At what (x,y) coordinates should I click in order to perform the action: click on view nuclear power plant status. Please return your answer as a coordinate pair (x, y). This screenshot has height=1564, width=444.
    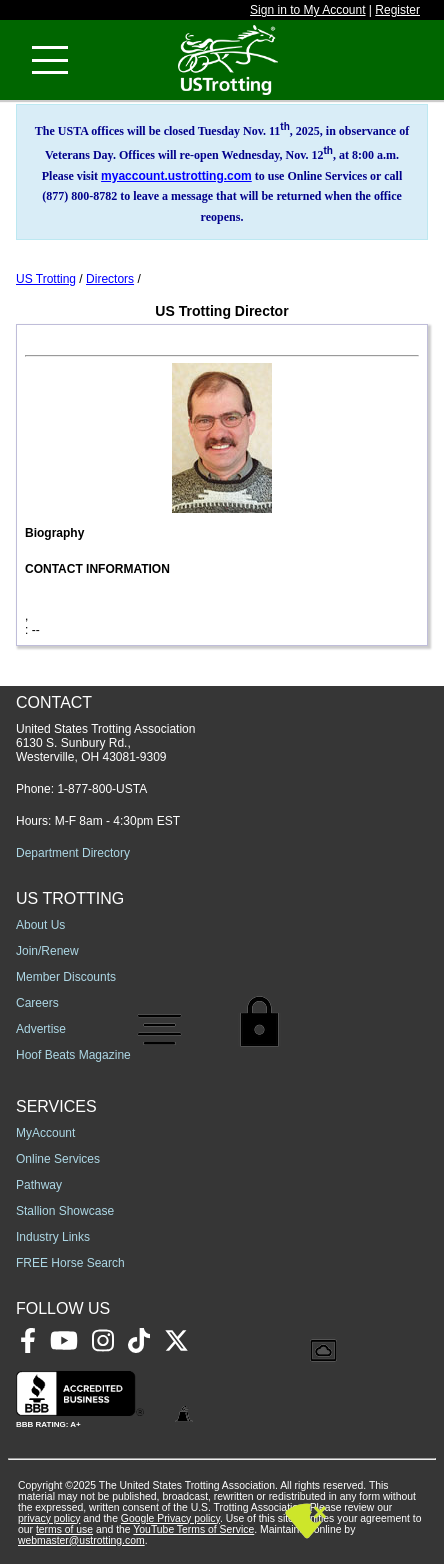
    Looking at the image, I should click on (184, 1415).